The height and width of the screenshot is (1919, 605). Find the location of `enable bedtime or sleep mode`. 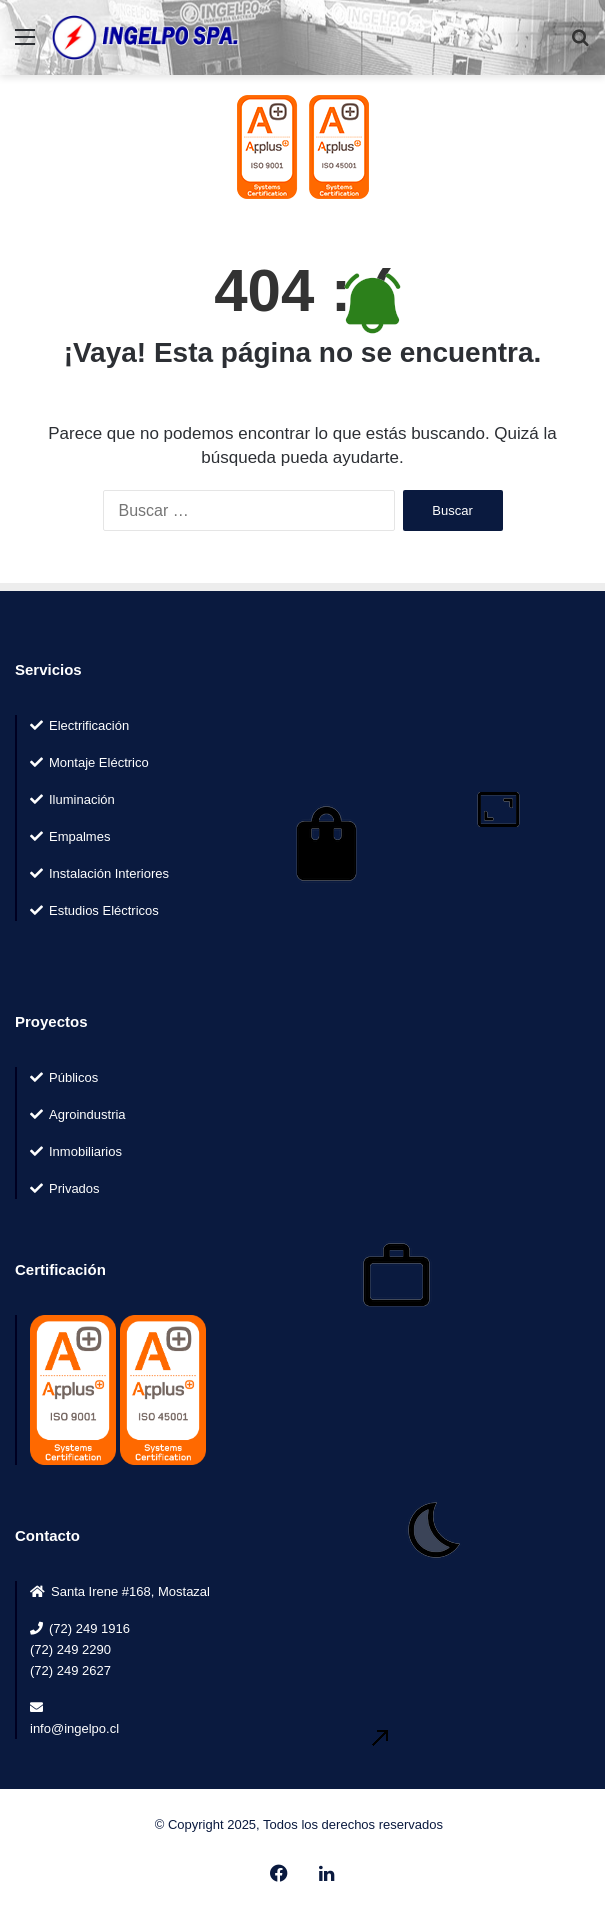

enable bedtime or sleep mode is located at coordinates (436, 1530).